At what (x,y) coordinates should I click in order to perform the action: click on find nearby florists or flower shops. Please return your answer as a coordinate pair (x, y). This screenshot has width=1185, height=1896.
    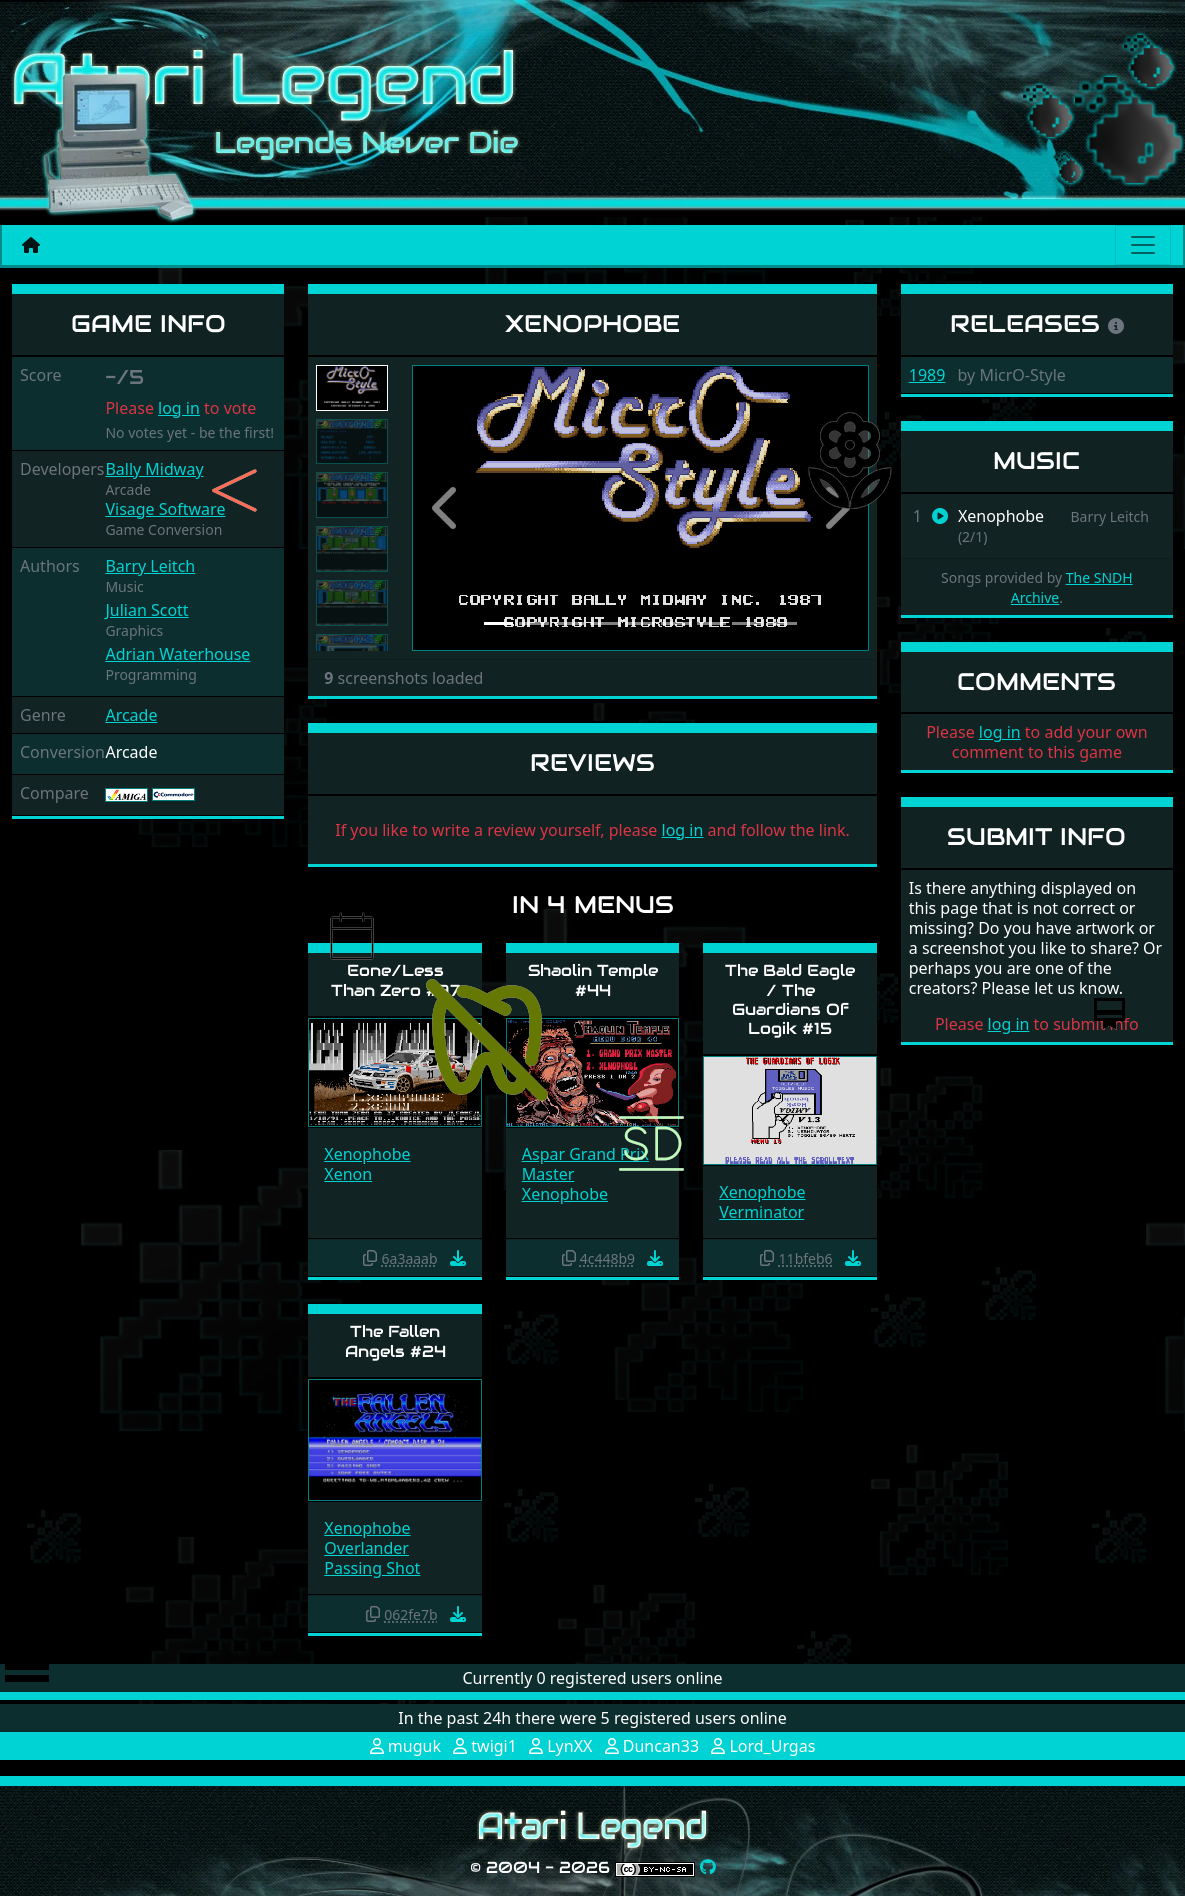
    Looking at the image, I should click on (850, 463).